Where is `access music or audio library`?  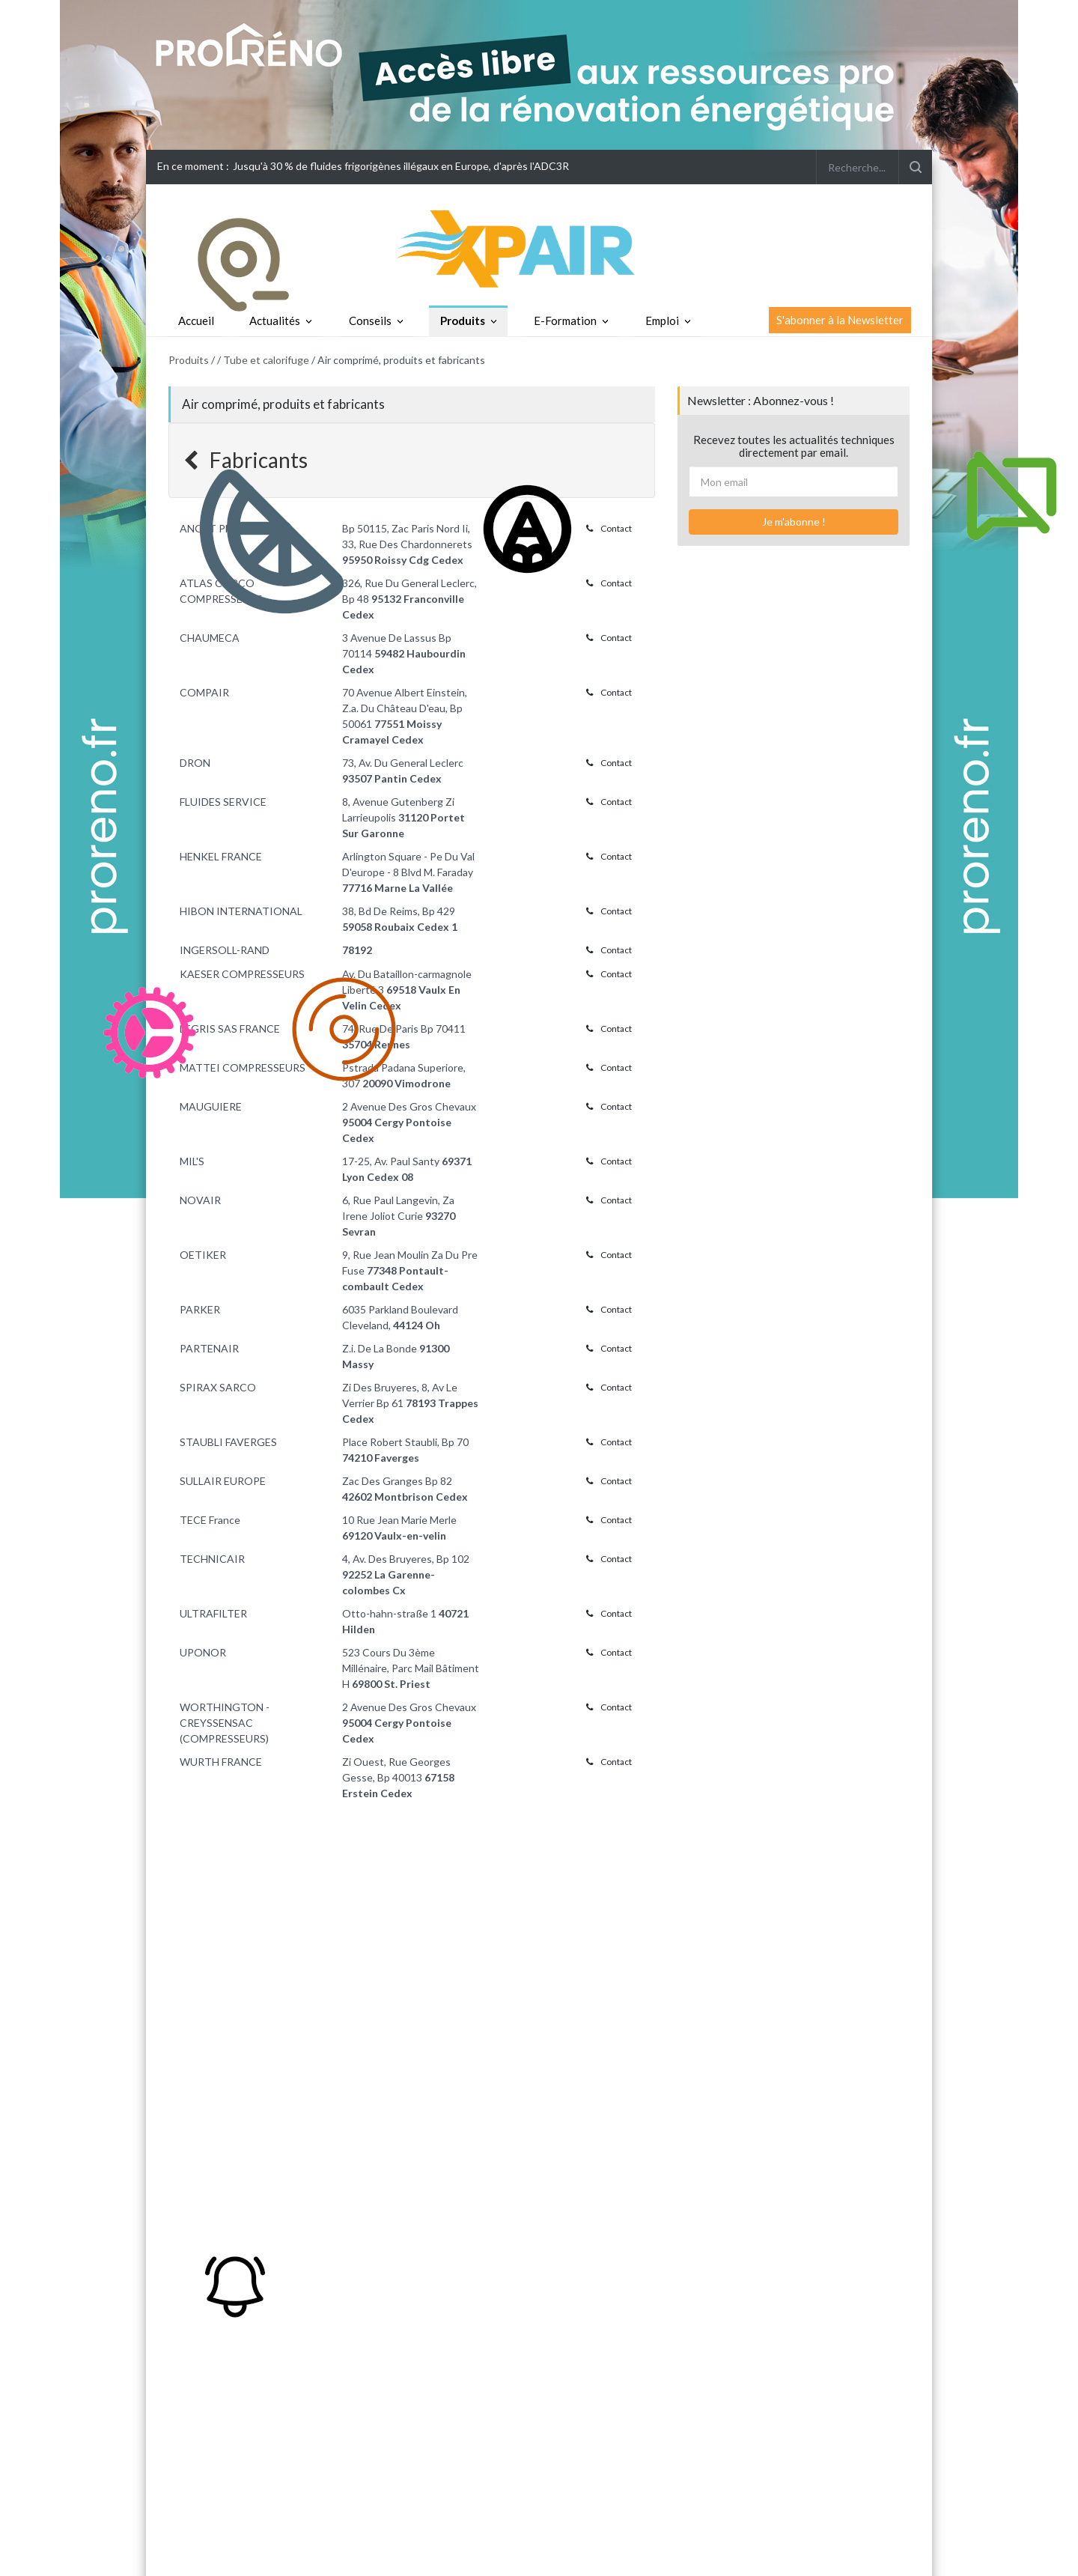 access music or audio library is located at coordinates (344, 1029).